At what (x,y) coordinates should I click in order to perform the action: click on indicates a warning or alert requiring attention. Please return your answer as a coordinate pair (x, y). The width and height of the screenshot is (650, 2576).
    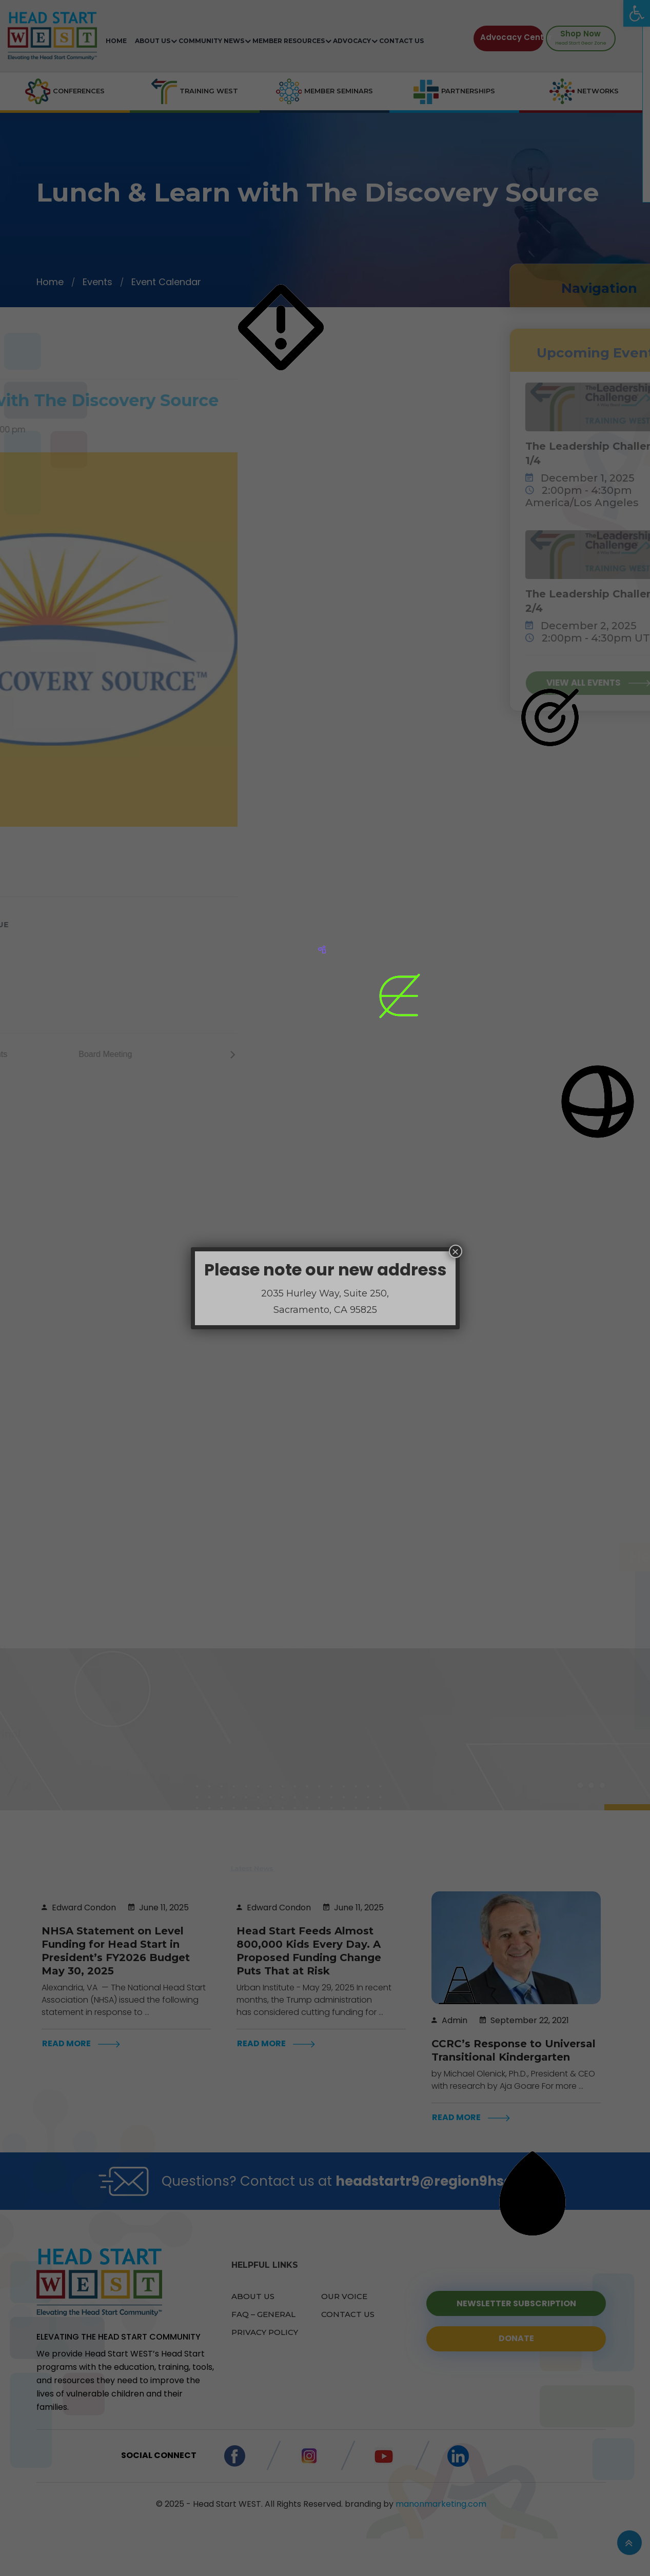
    Looking at the image, I should click on (281, 327).